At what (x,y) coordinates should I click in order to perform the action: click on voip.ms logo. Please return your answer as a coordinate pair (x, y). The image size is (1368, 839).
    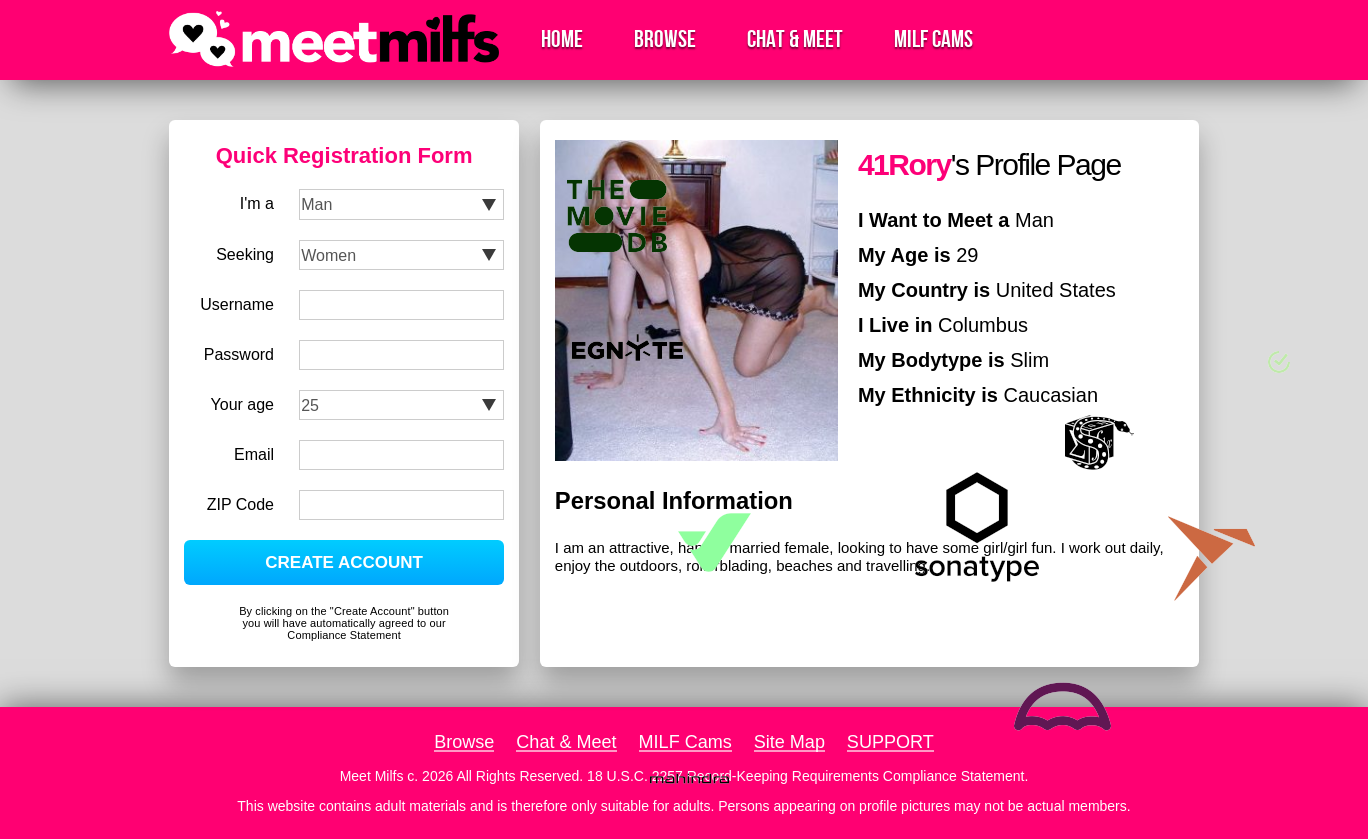
    Looking at the image, I should click on (714, 542).